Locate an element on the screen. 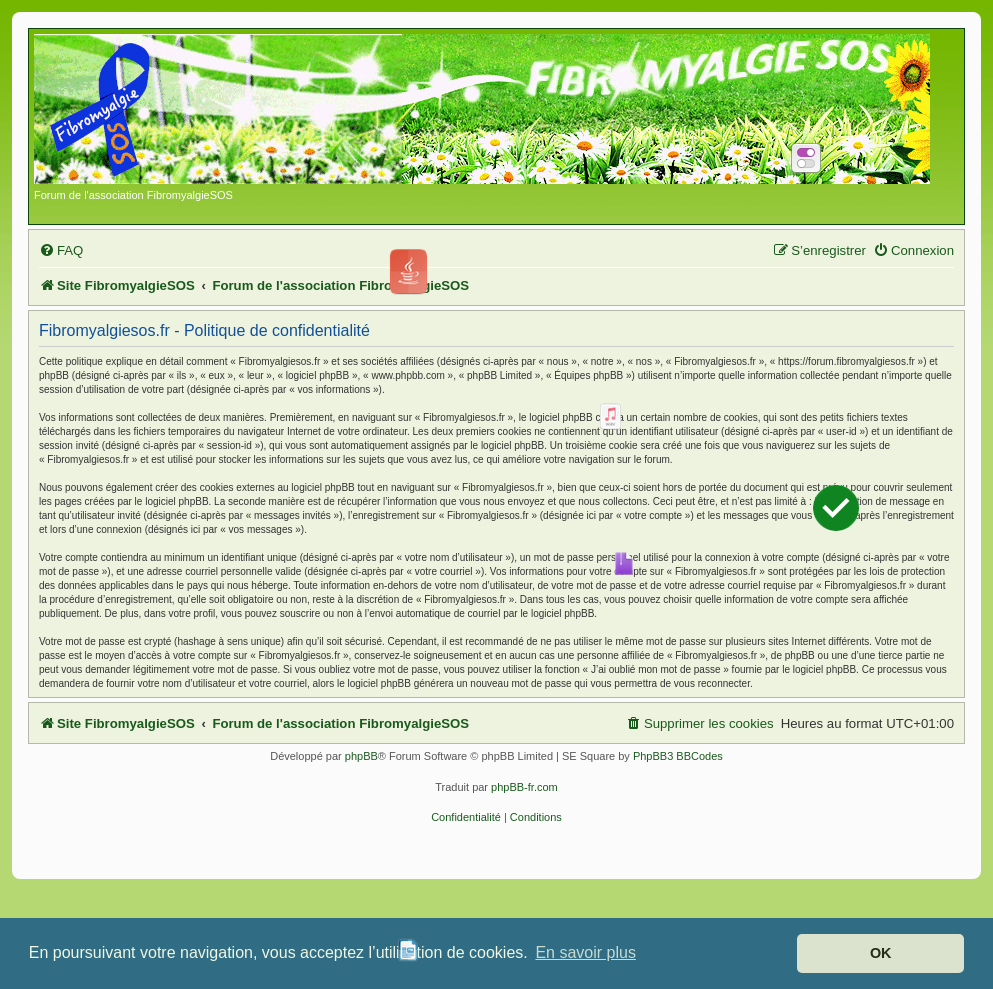 The image size is (993, 989). libreoffice writer text template file is located at coordinates (408, 950).